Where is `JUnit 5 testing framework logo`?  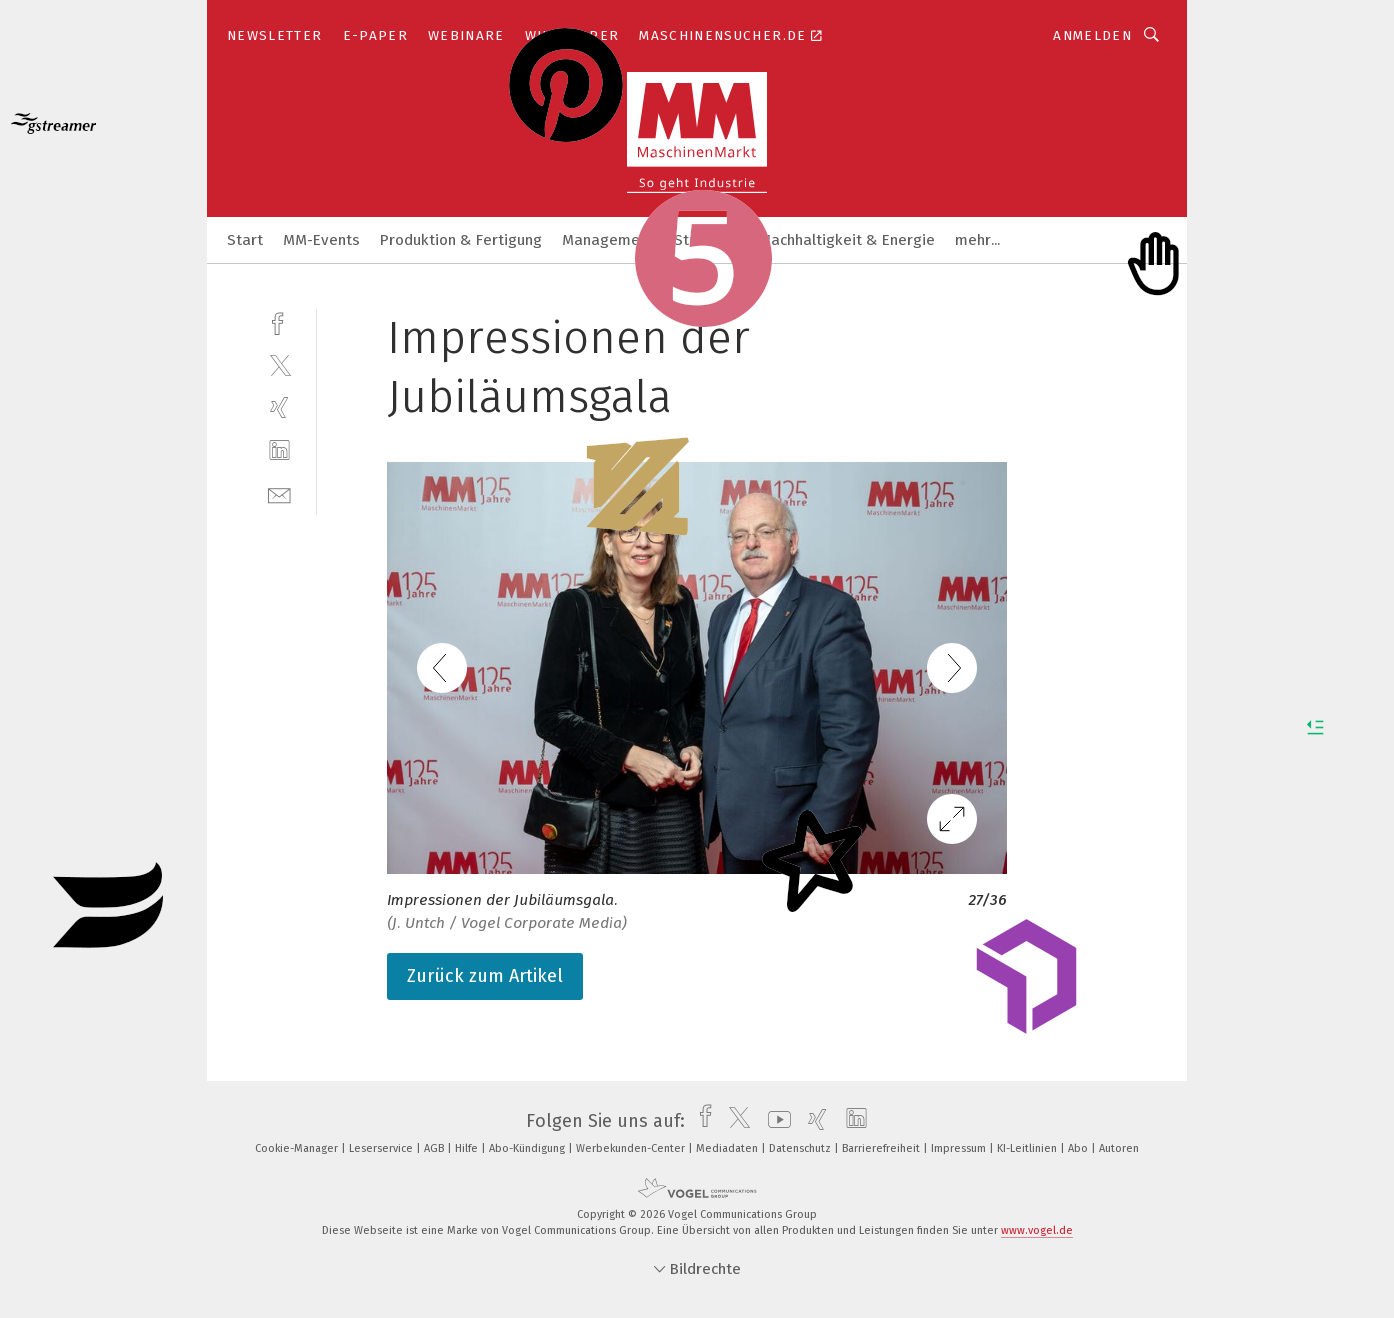
JUnit 5 testing framework logo is located at coordinates (703, 258).